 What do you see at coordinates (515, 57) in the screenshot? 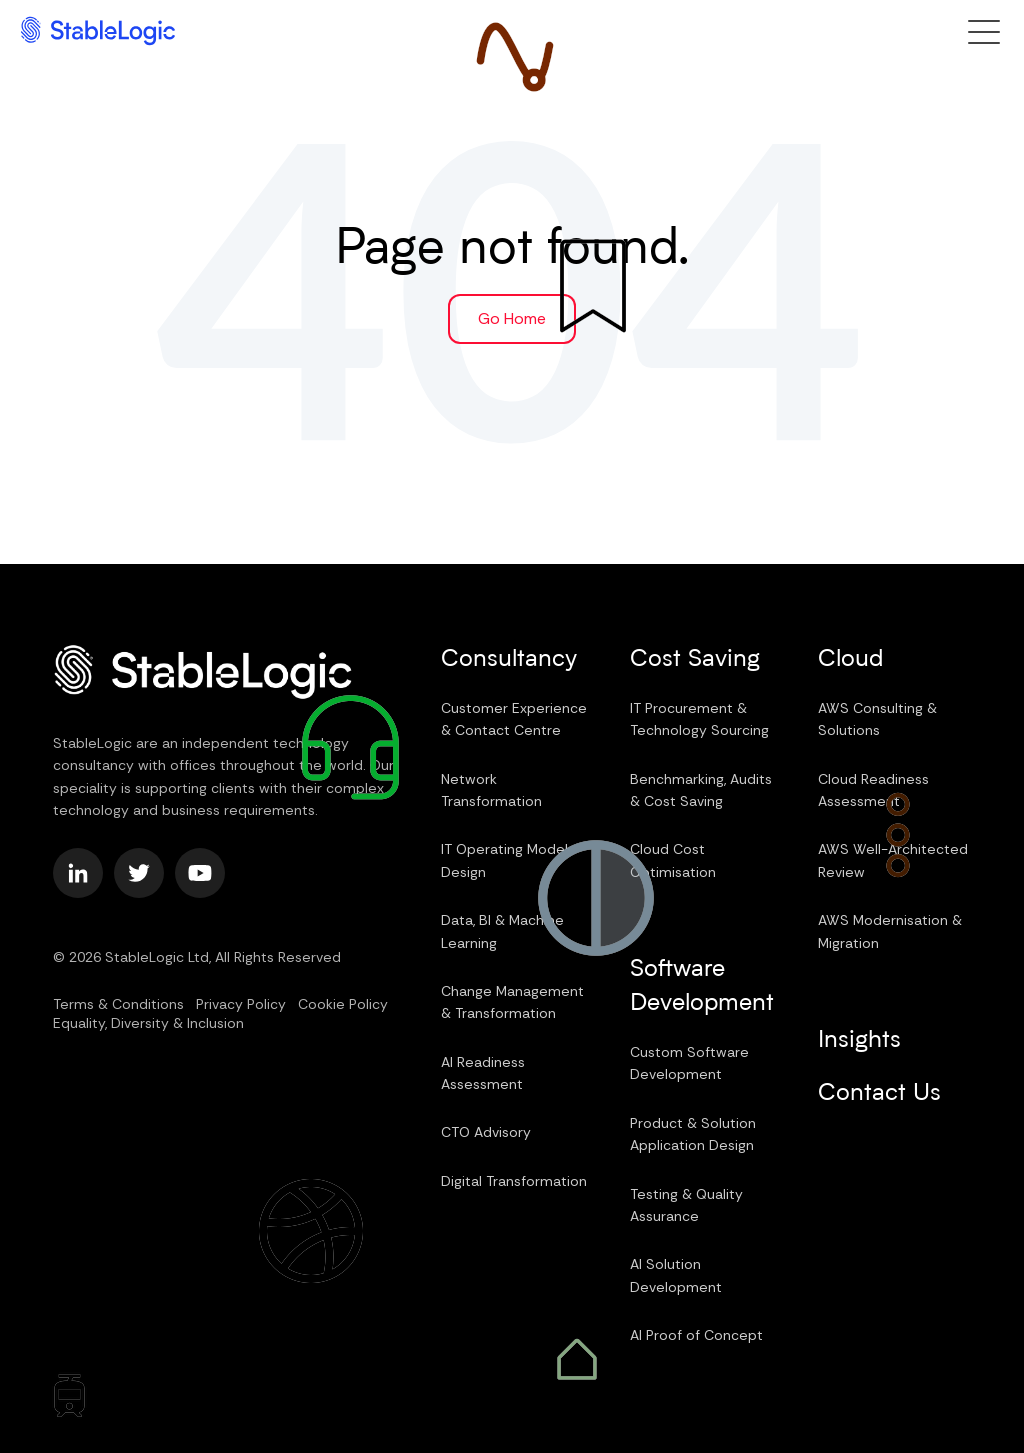
I see `find the minimum value in a dataset` at bounding box center [515, 57].